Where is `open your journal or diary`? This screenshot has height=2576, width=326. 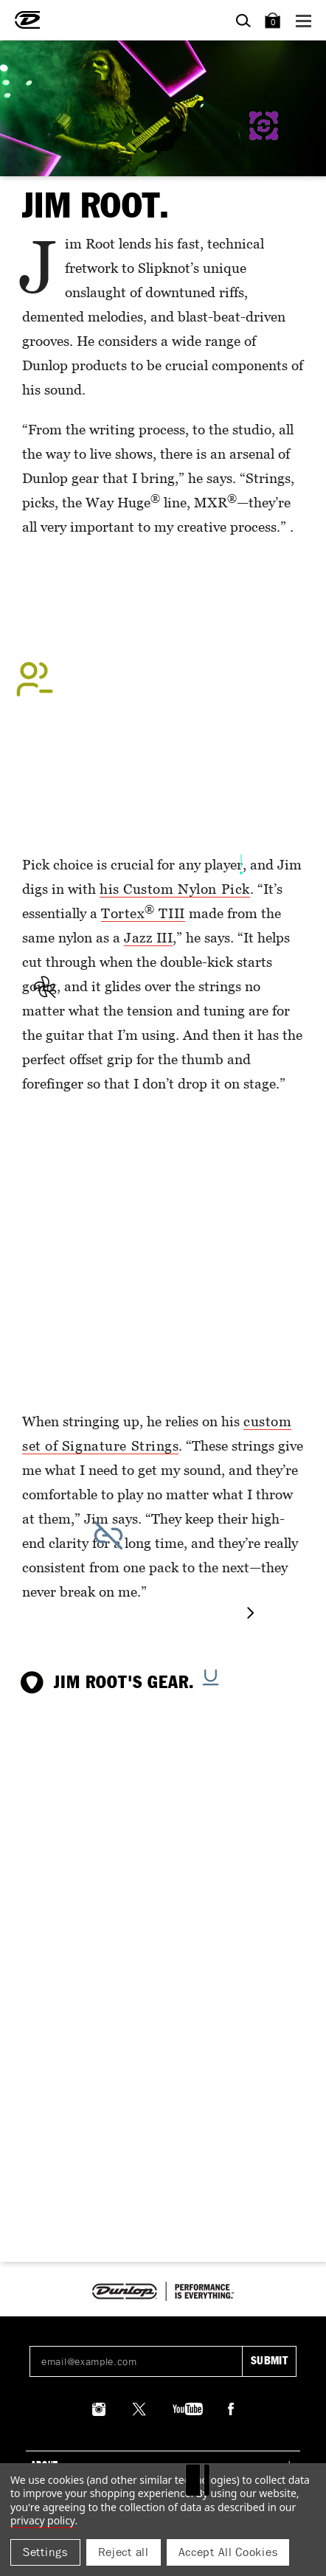 open your journal or diary is located at coordinates (198, 2480).